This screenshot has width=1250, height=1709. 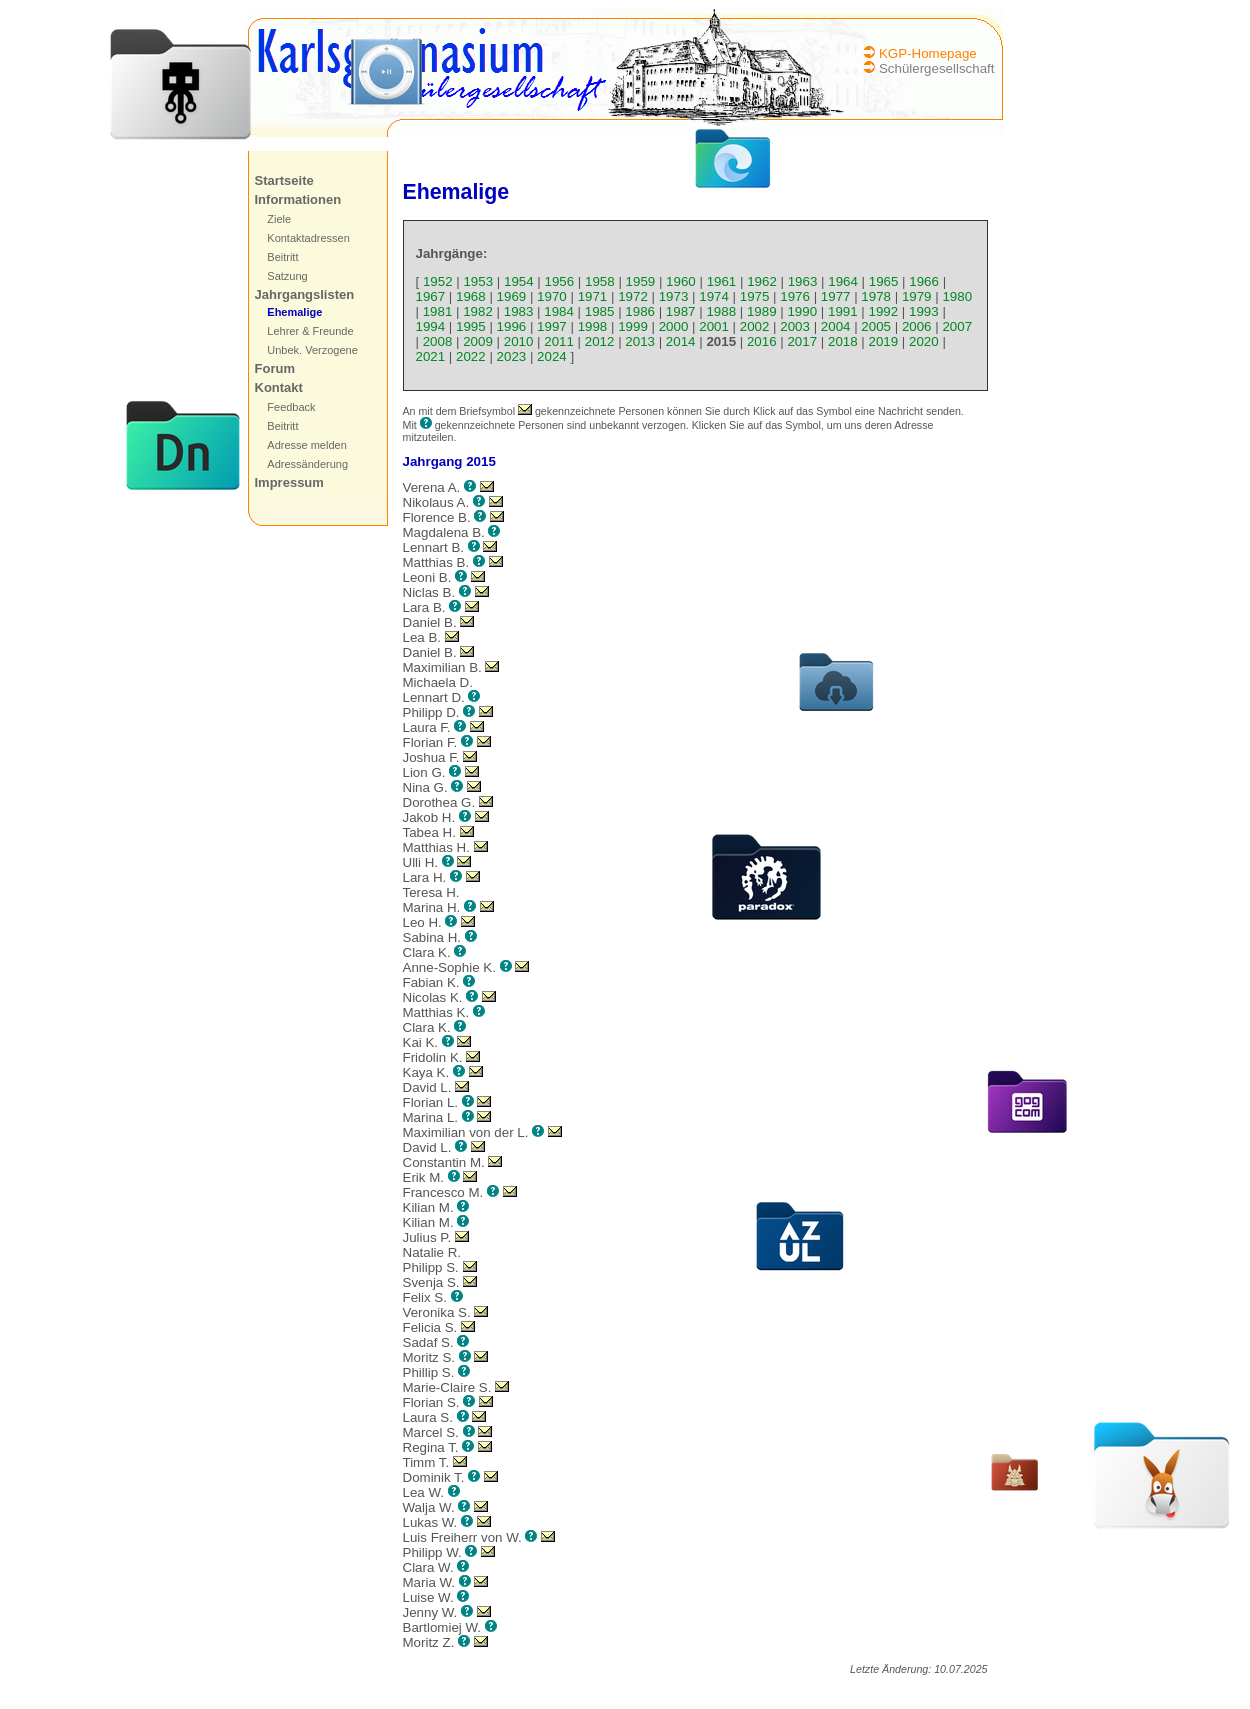 I want to click on open eMule downloads folder, so click(x=1161, y=1479).